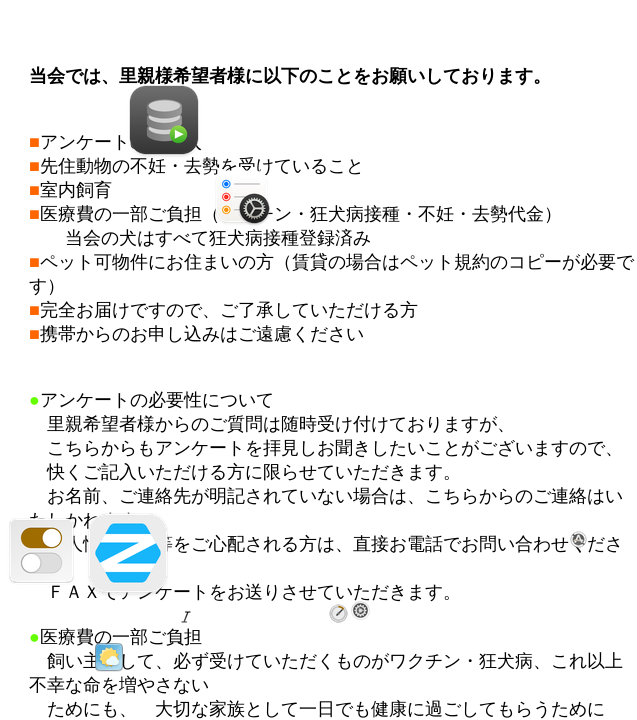 Image resolution: width=637 pixels, height=720 pixels. I want to click on open sysprof system profiler, so click(338, 613).